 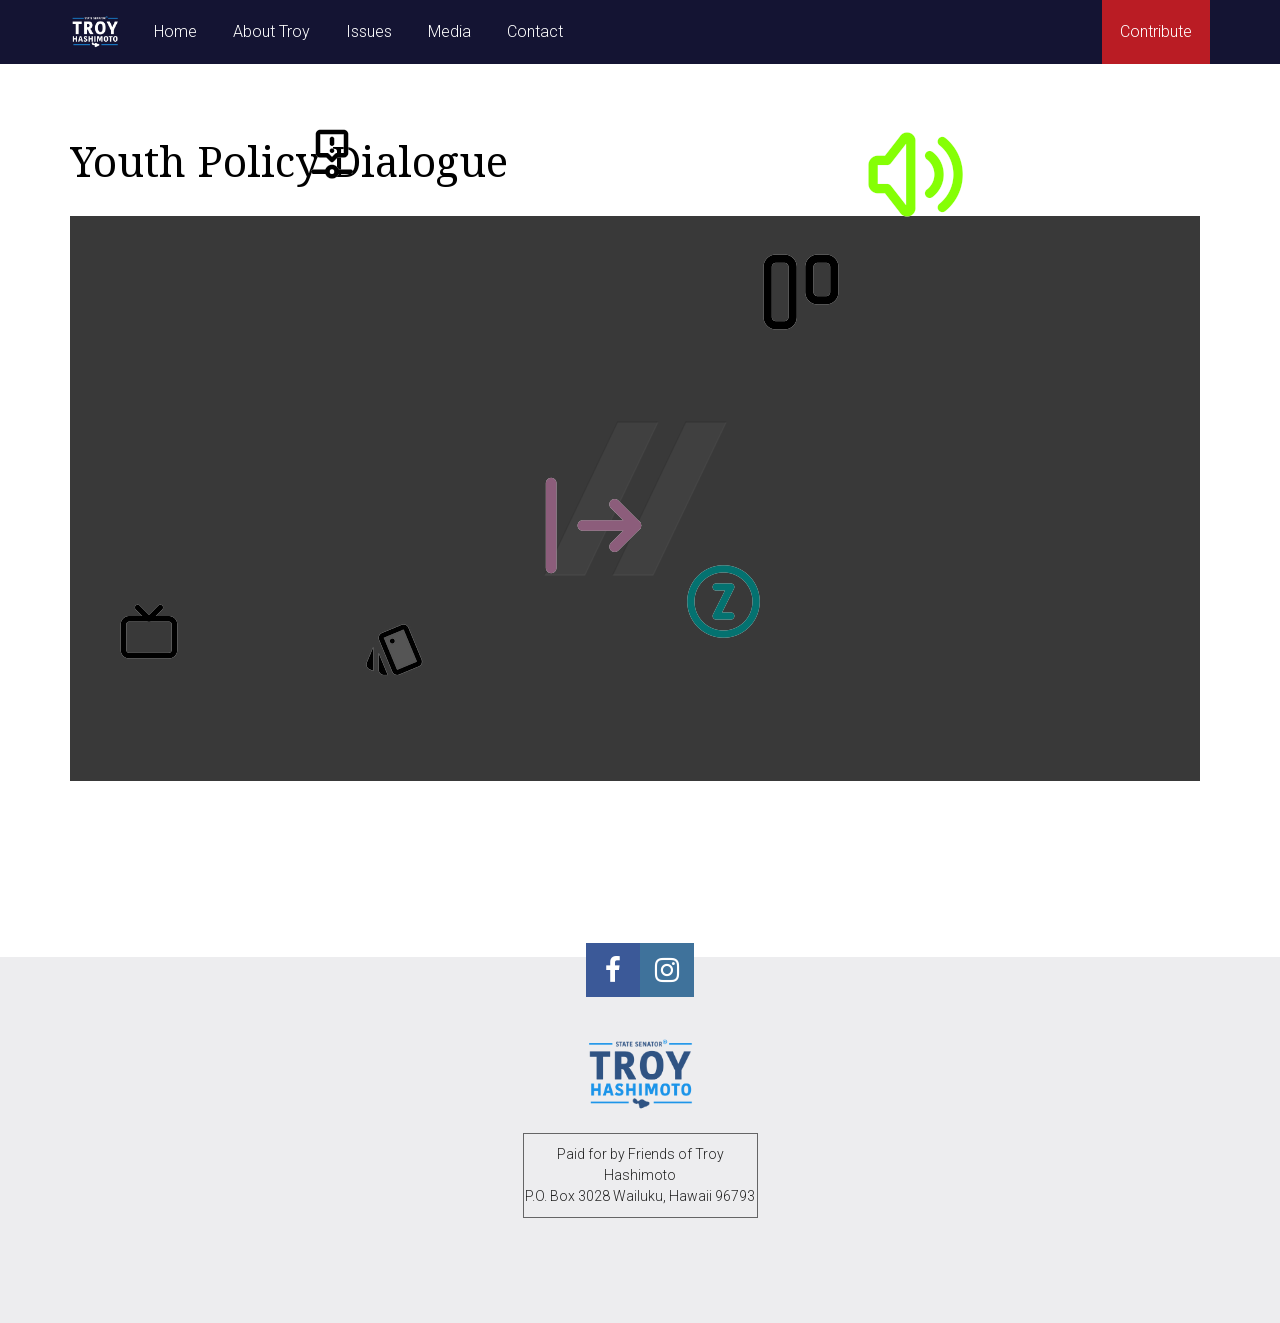 What do you see at coordinates (332, 153) in the screenshot?
I see `indicates a timeline event requiring attention` at bounding box center [332, 153].